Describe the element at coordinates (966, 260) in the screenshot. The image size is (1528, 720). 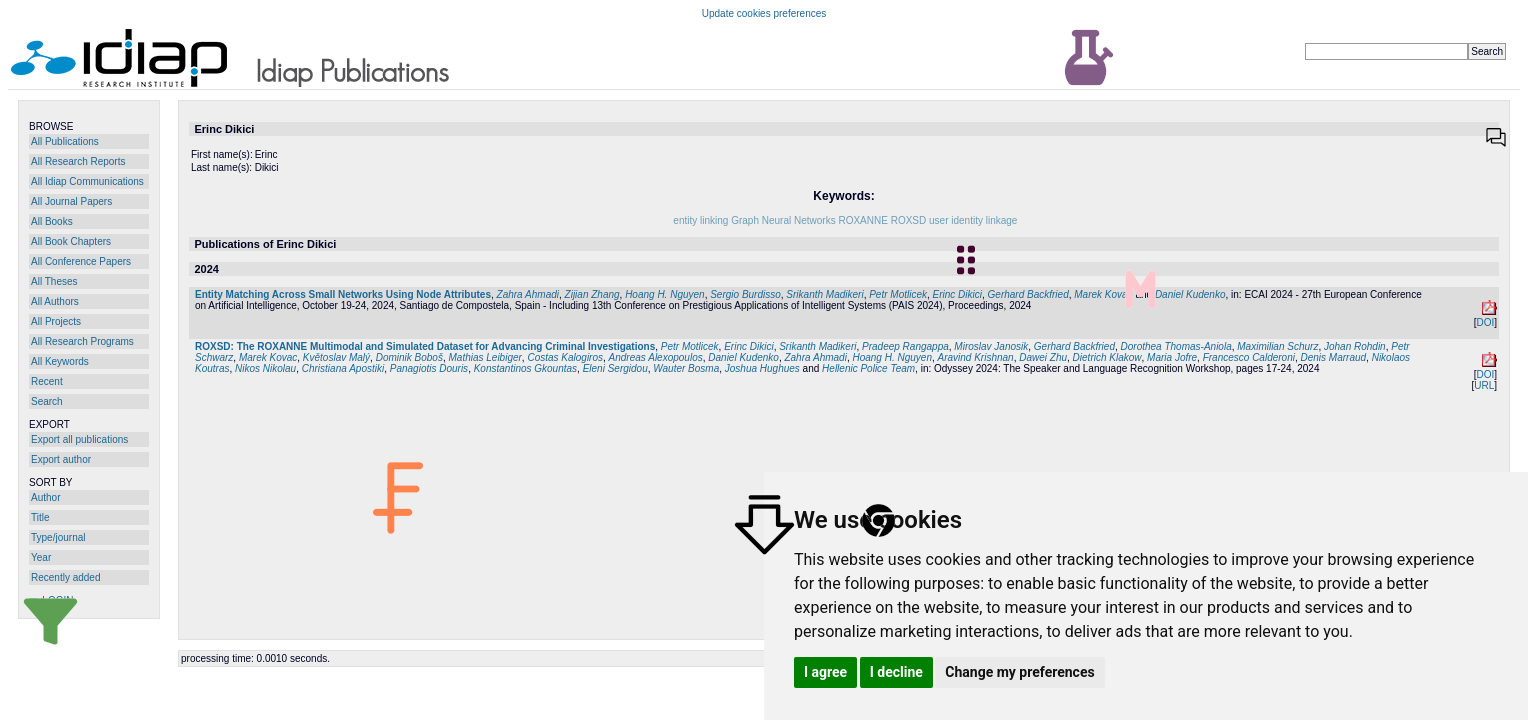
I see `drag to reorder items vertically` at that location.